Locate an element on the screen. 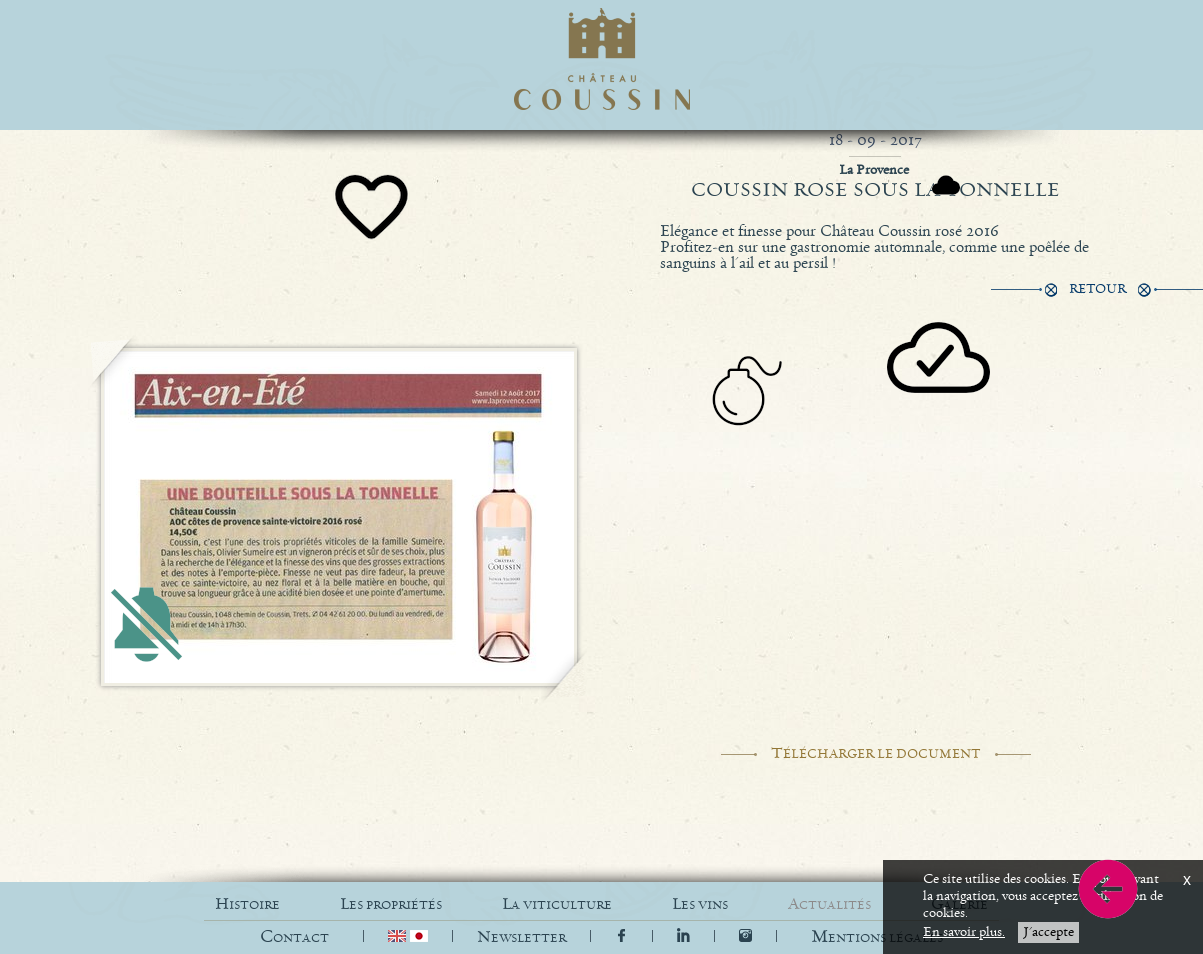 The image size is (1203, 954). add to favorites is located at coordinates (371, 207).